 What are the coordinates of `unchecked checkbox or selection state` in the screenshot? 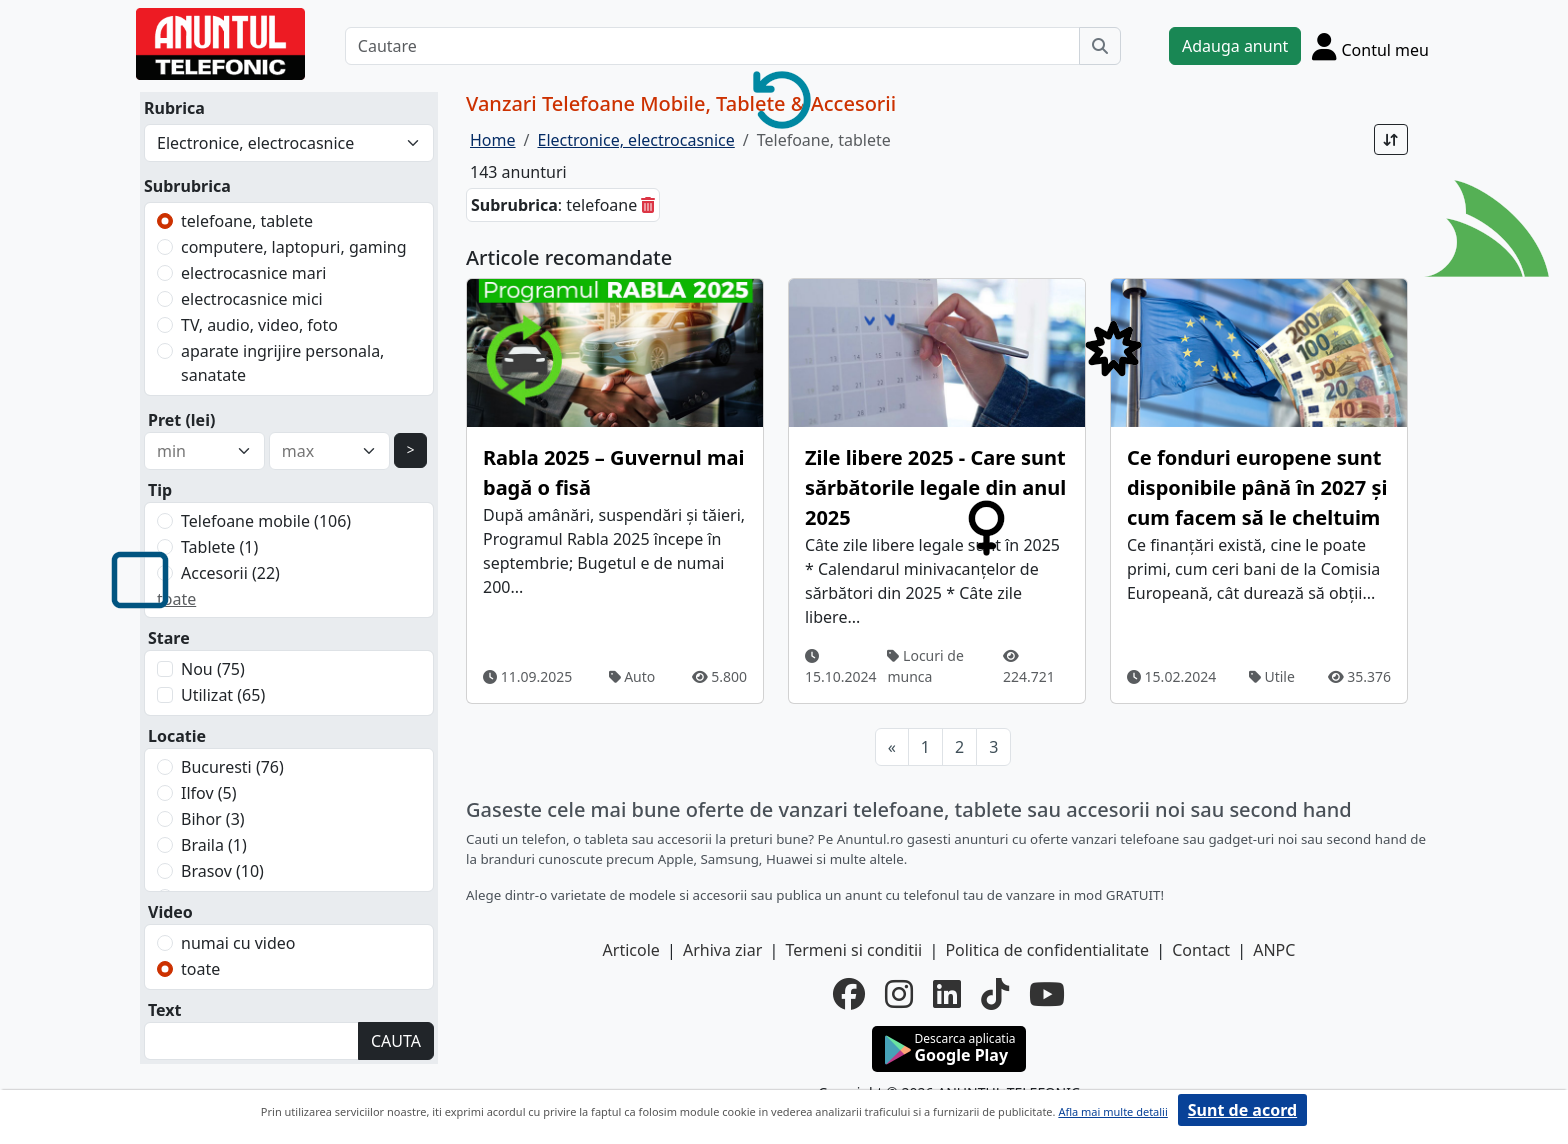 It's located at (140, 580).